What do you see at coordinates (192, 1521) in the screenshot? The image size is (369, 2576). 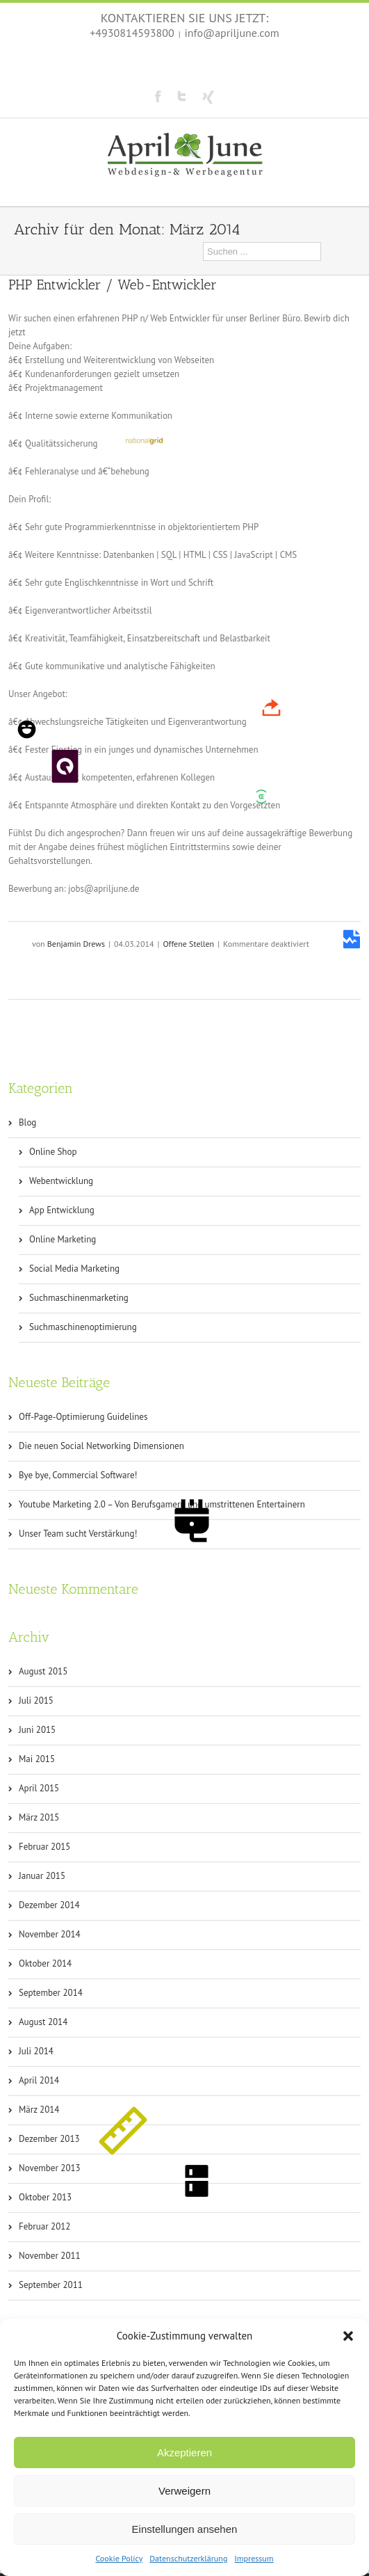 I see `connect to a power source` at bounding box center [192, 1521].